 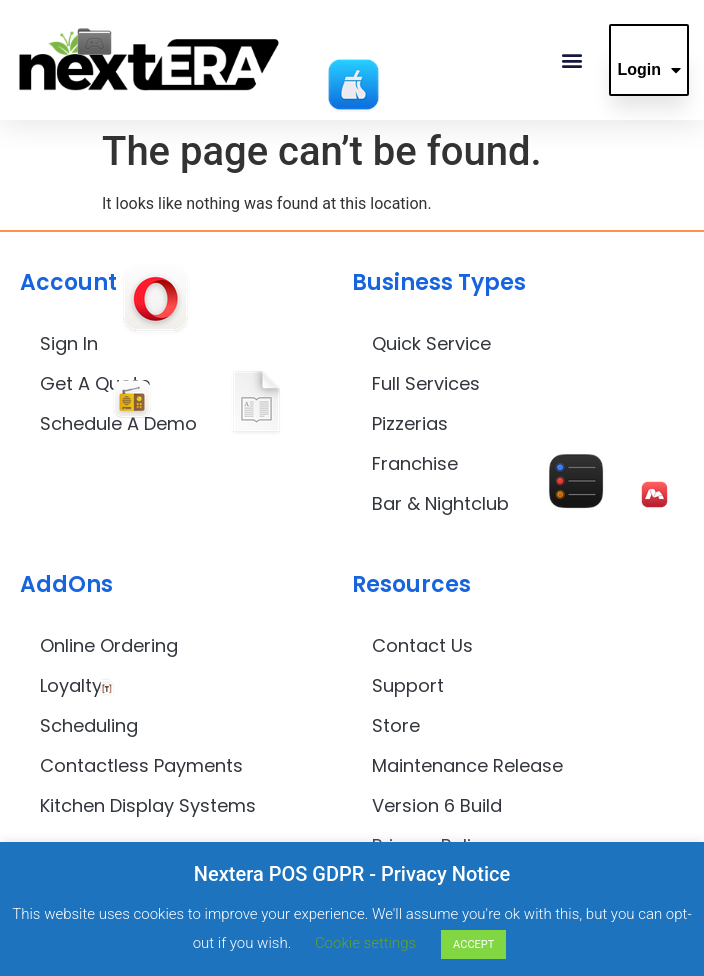 I want to click on open svgcleaner app, so click(x=353, y=84).